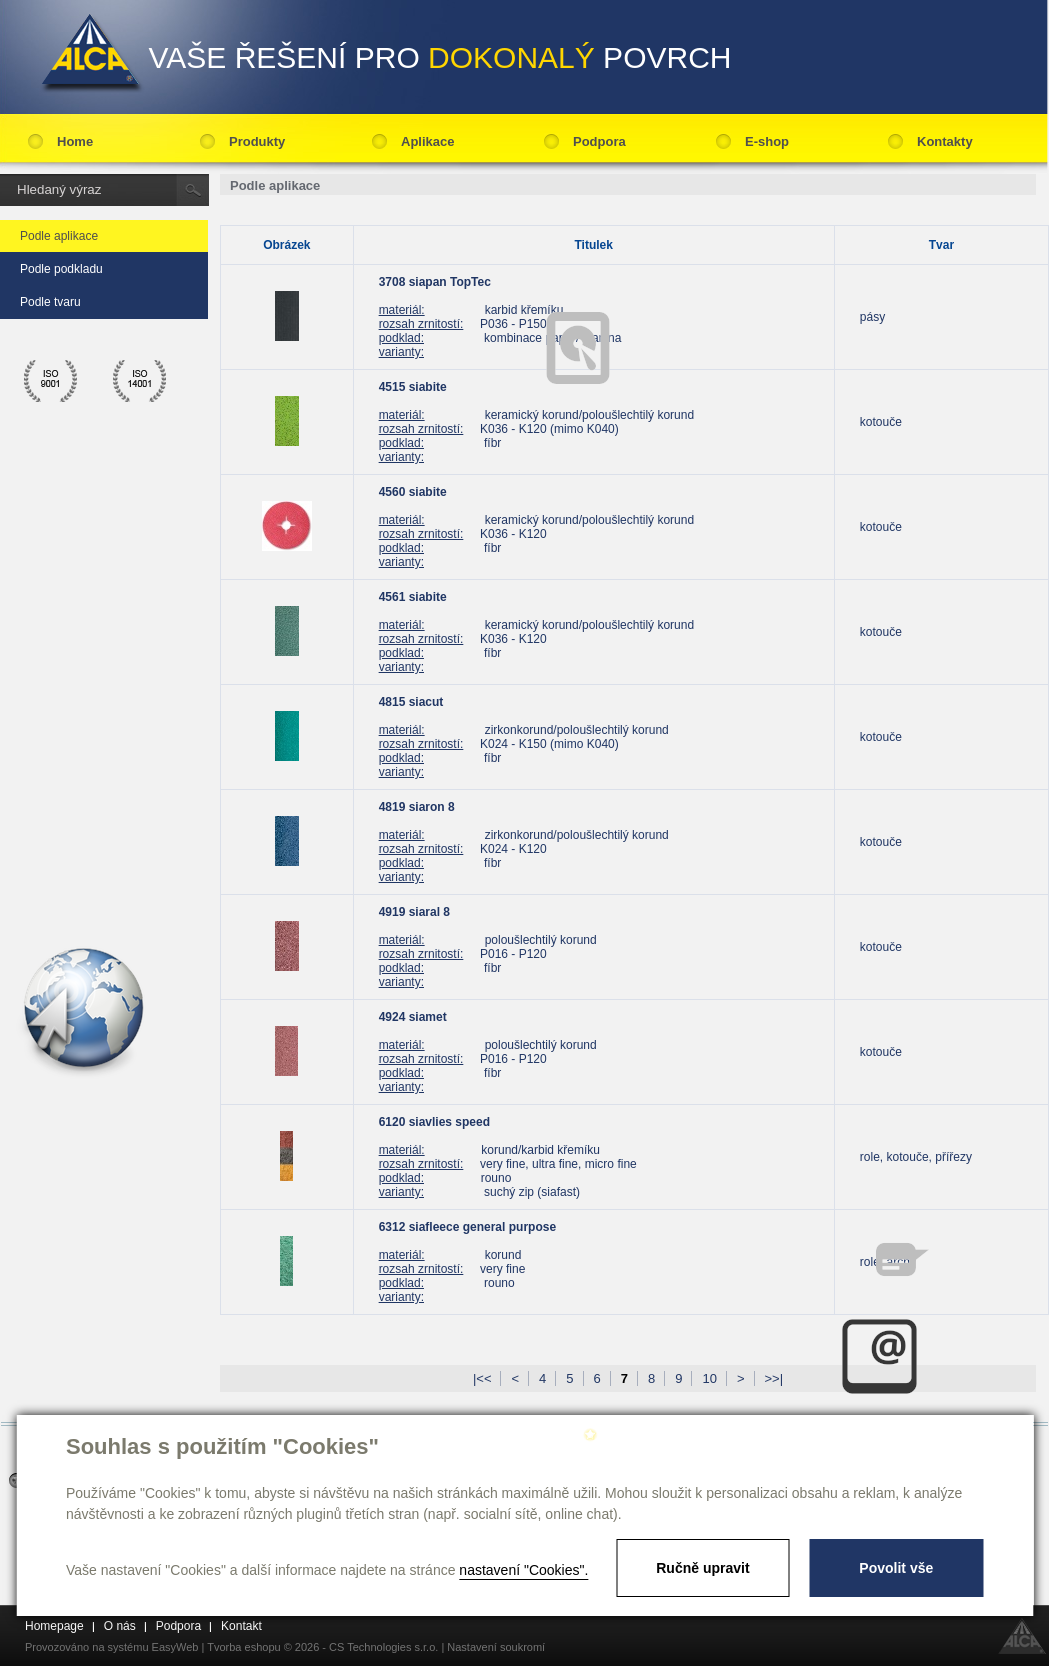 The width and height of the screenshot is (1049, 1666). What do you see at coordinates (578, 348) in the screenshot?
I see `access firewire hard drive` at bounding box center [578, 348].